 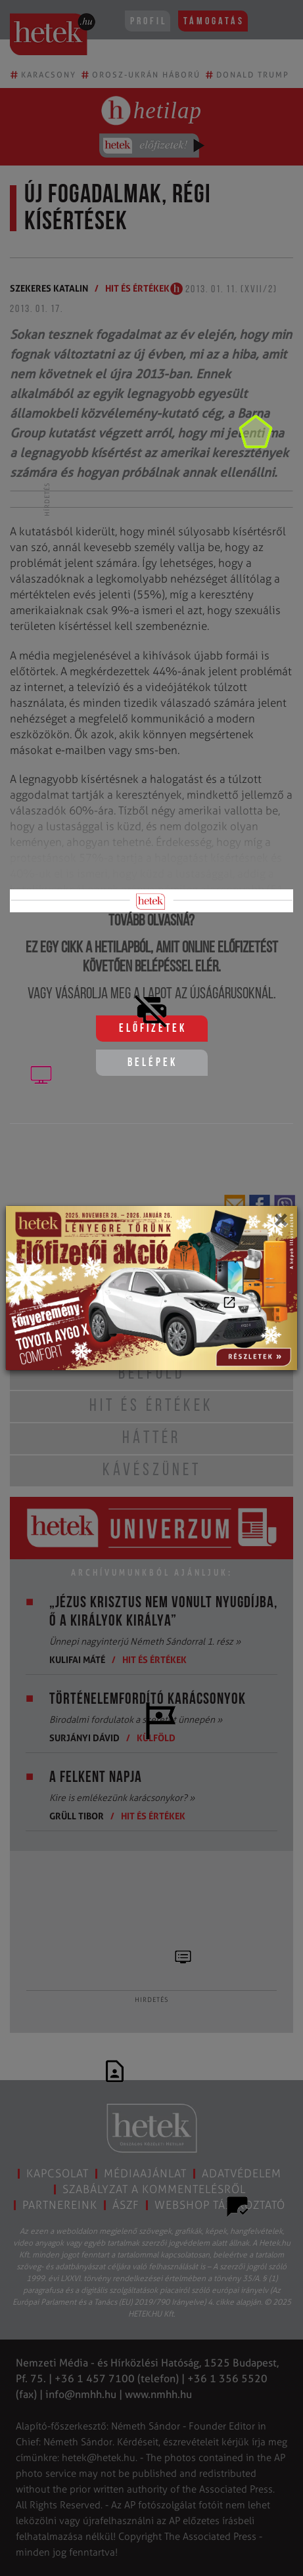 What do you see at coordinates (41, 1075) in the screenshot?
I see `access tv or video streaming options` at bounding box center [41, 1075].